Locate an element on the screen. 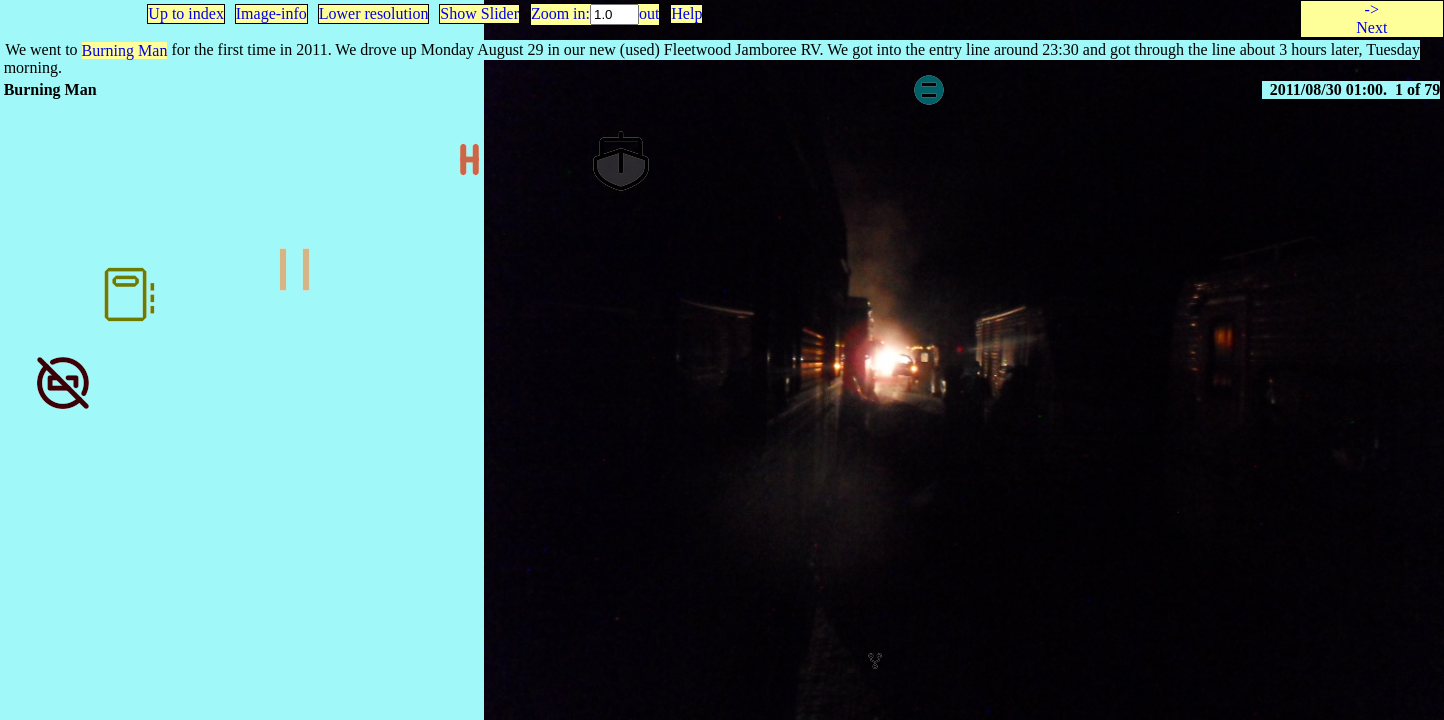 Image resolution: width=1444 pixels, height=720 pixels. open notebook or journal view is located at coordinates (127, 294).